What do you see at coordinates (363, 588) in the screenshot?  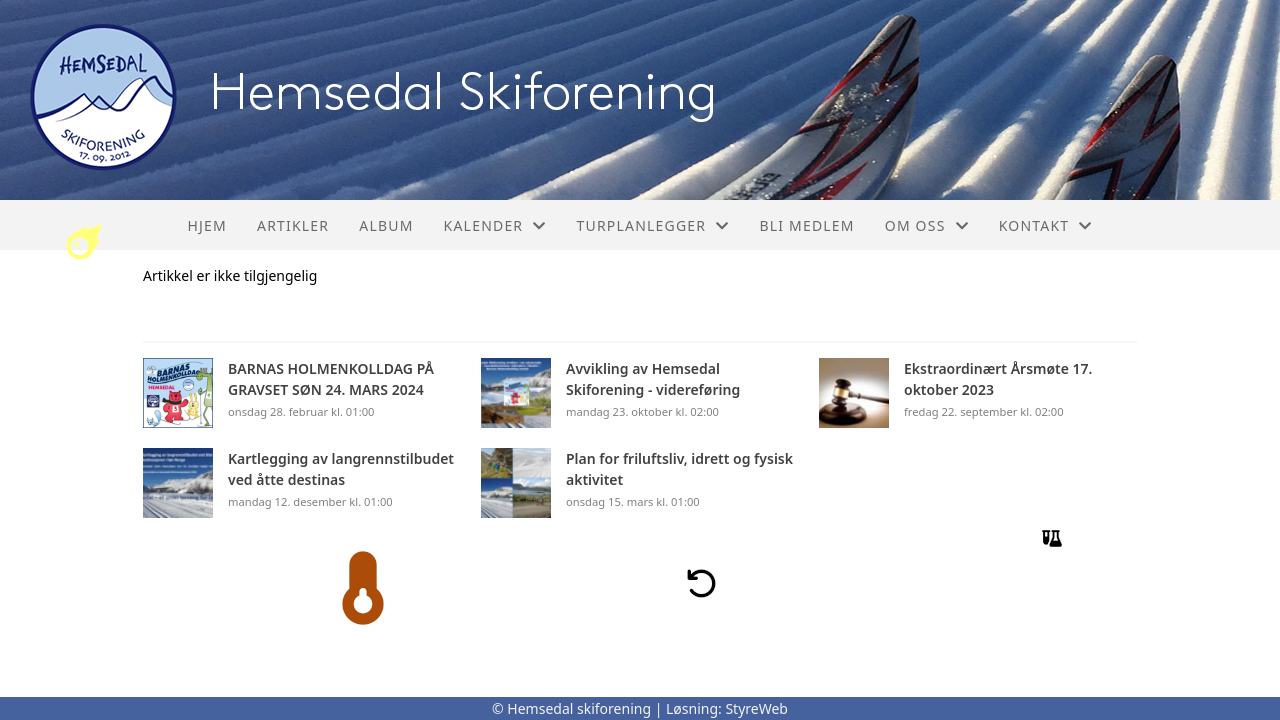 I see `indicates low temperature reading` at bounding box center [363, 588].